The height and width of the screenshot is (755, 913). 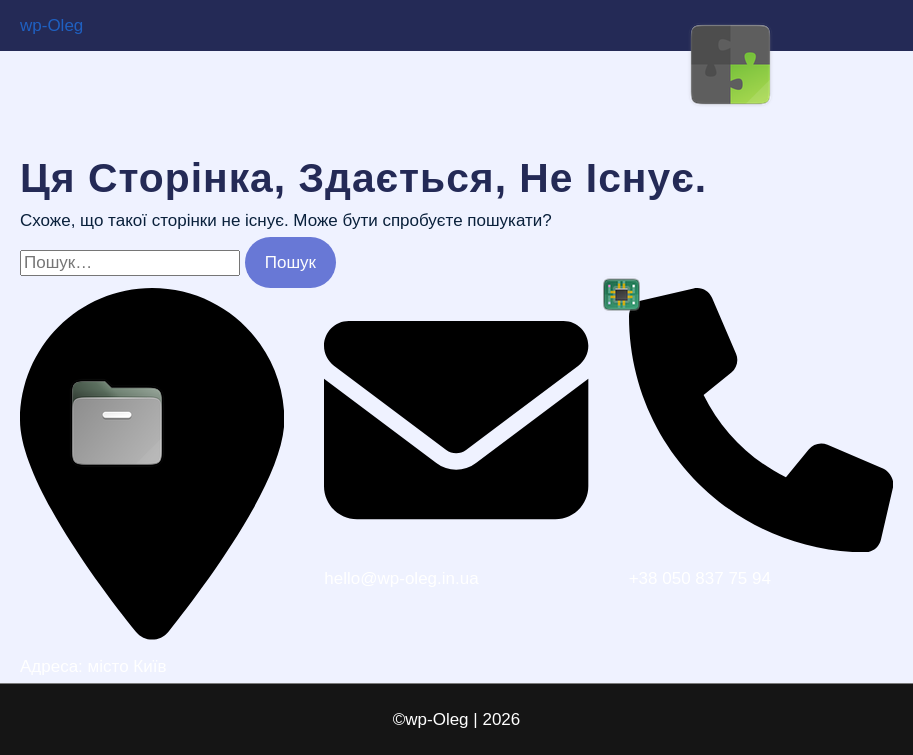 What do you see at coordinates (117, 423) in the screenshot?
I see `open the file manager application` at bounding box center [117, 423].